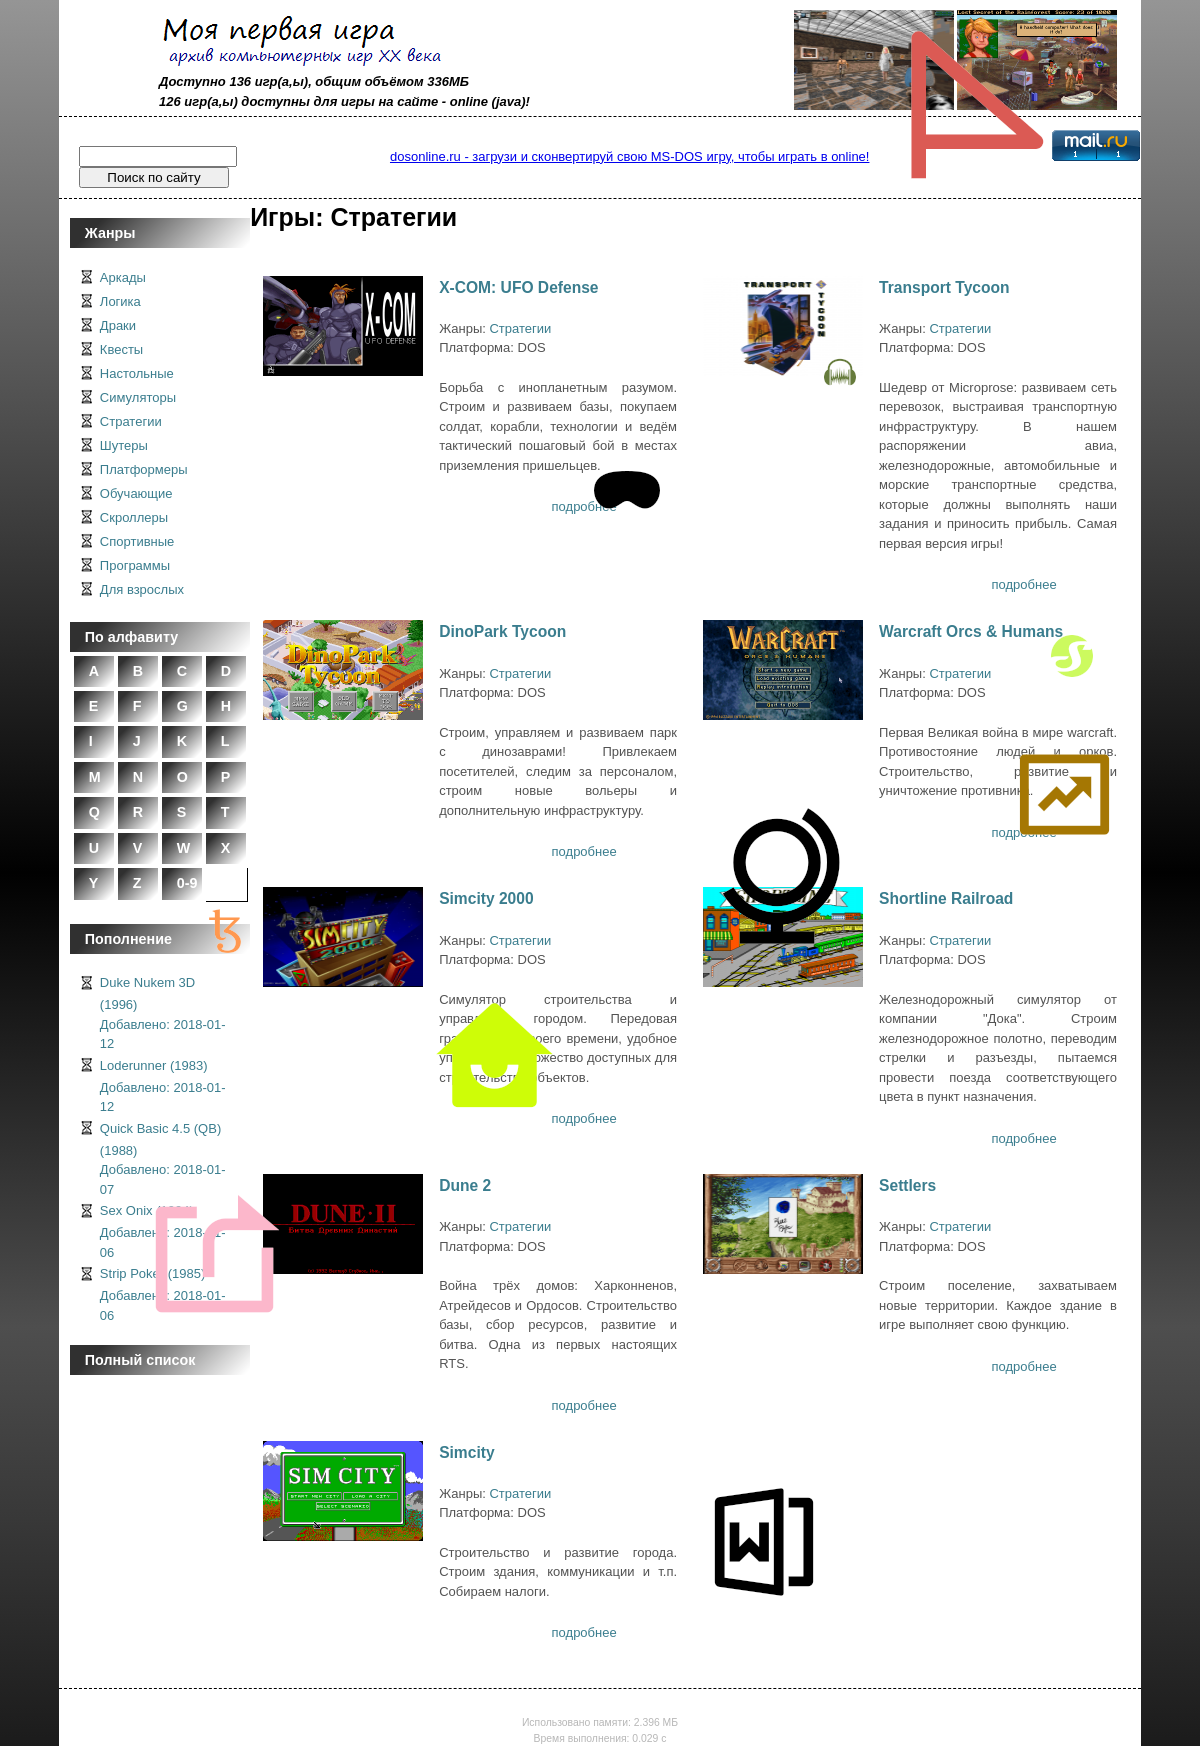 The width and height of the screenshot is (1200, 1746). Describe the element at coordinates (1072, 656) in the screenshot. I see `shelly smart home brand logo` at that location.